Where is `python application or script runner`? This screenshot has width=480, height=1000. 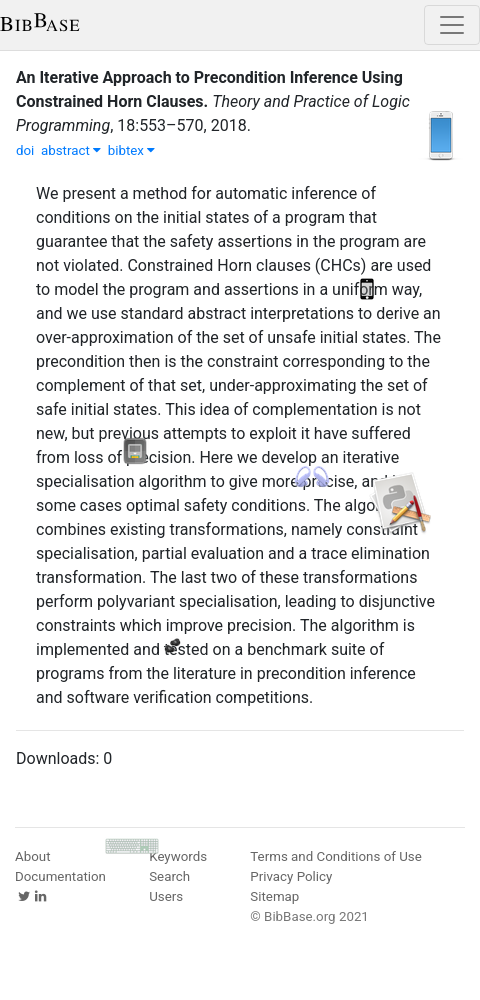
python application or script runner is located at coordinates (400, 503).